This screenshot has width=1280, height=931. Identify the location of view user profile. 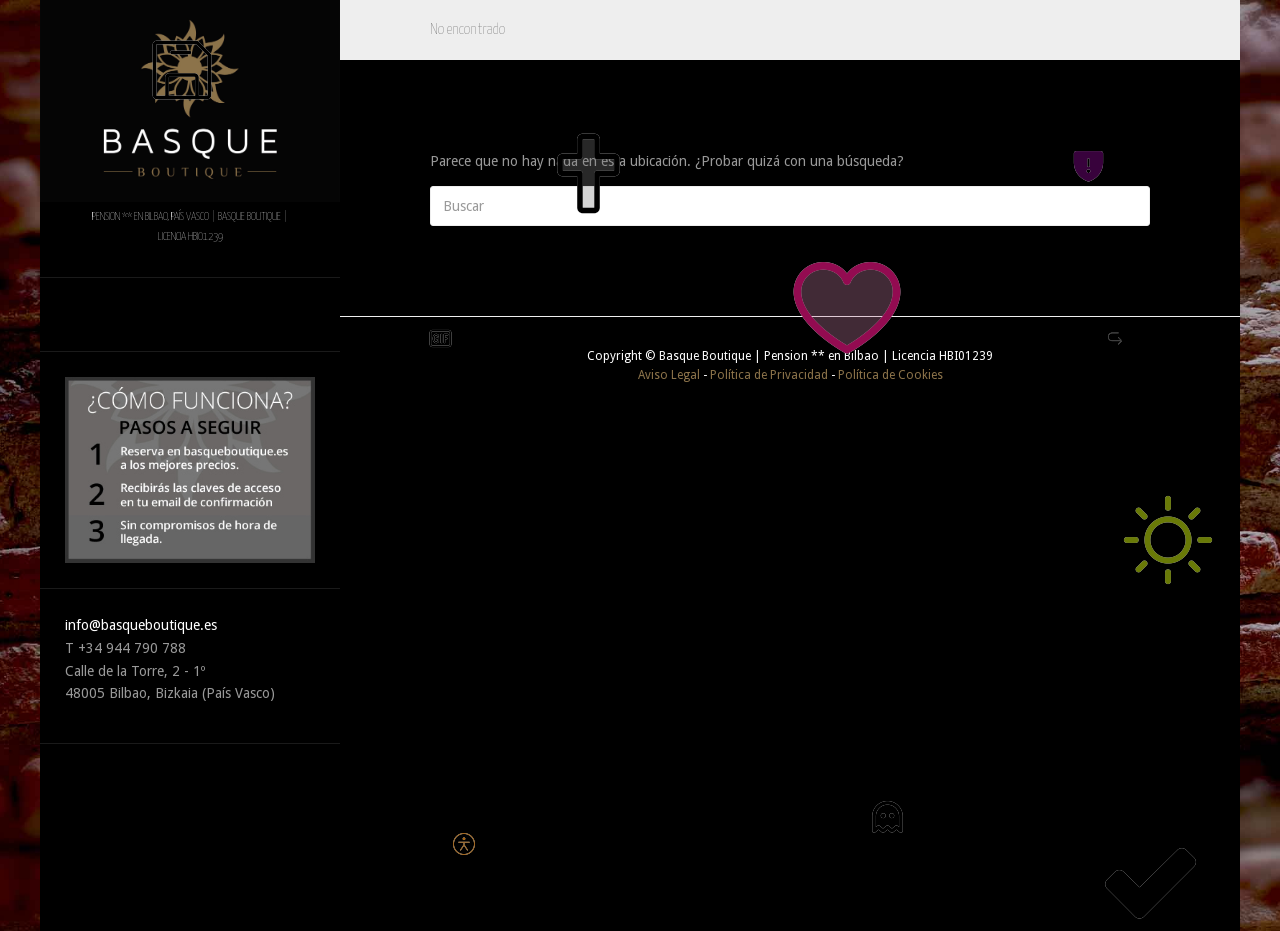
(464, 844).